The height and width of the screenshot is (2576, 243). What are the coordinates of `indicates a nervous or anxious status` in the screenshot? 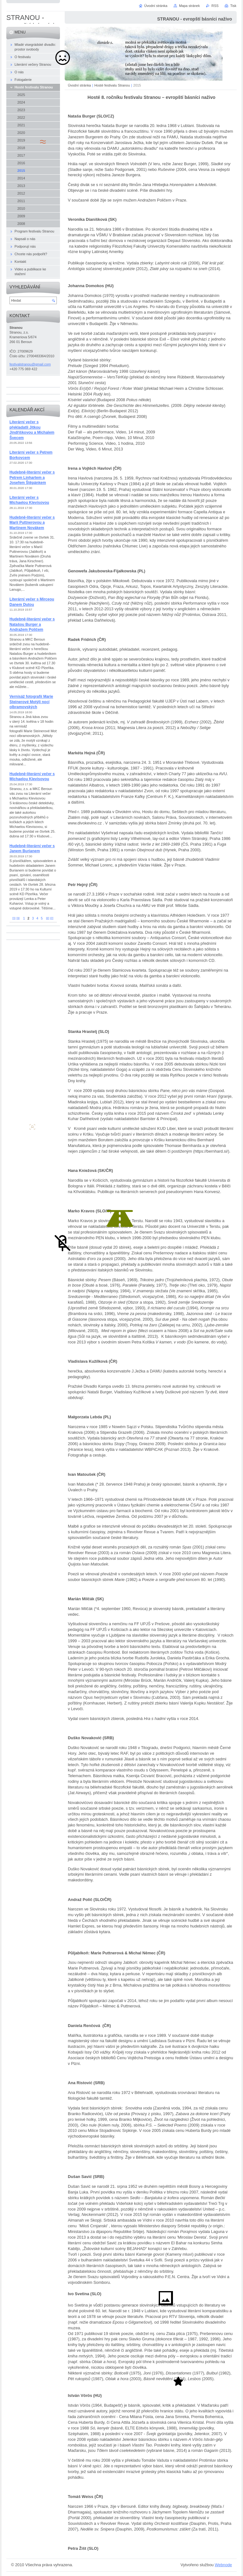 It's located at (62, 57).